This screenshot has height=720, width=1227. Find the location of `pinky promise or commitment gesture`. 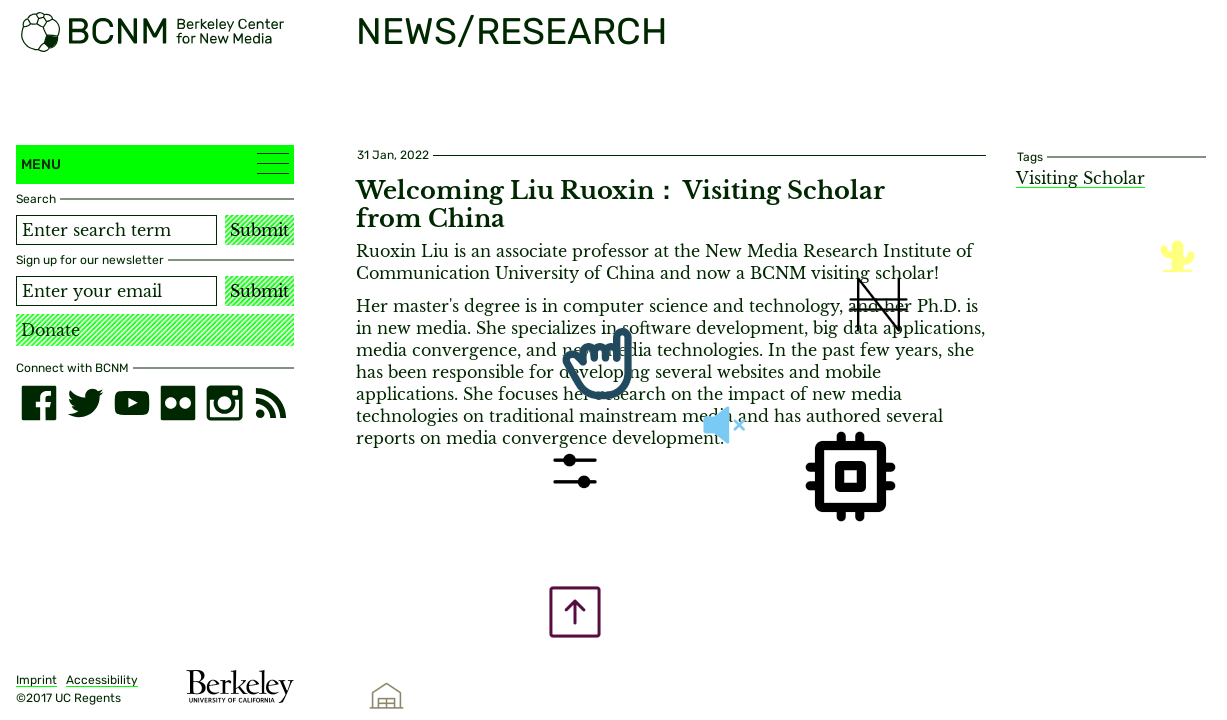

pinky promise or commitment gesture is located at coordinates (598, 358).